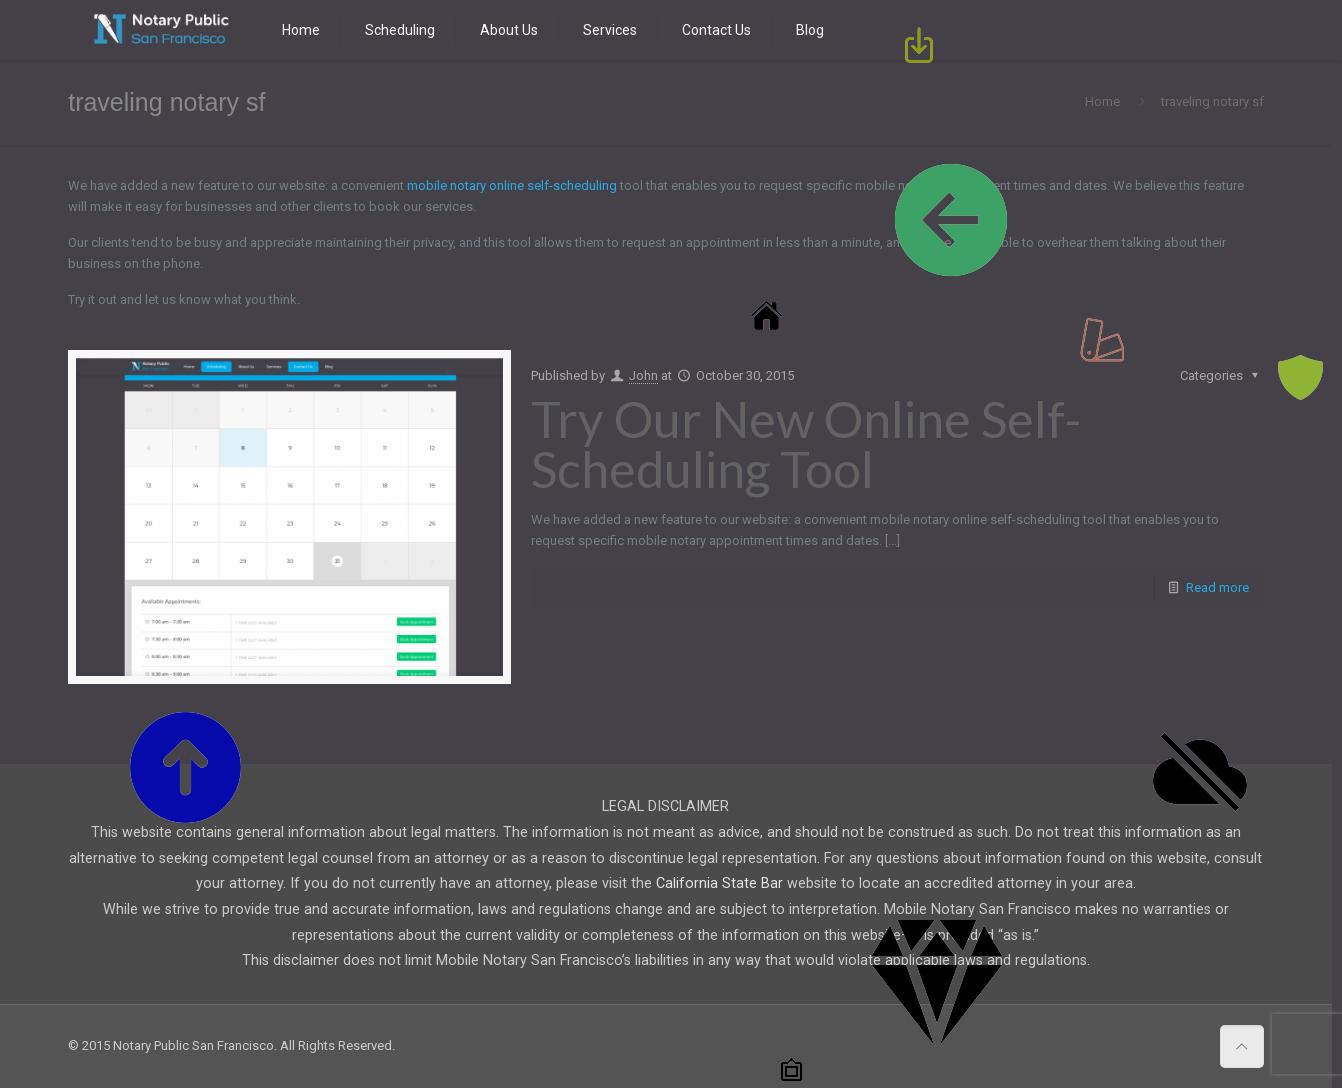  Describe the element at coordinates (951, 220) in the screenshot. I see `go back to the previous screen` at that location.